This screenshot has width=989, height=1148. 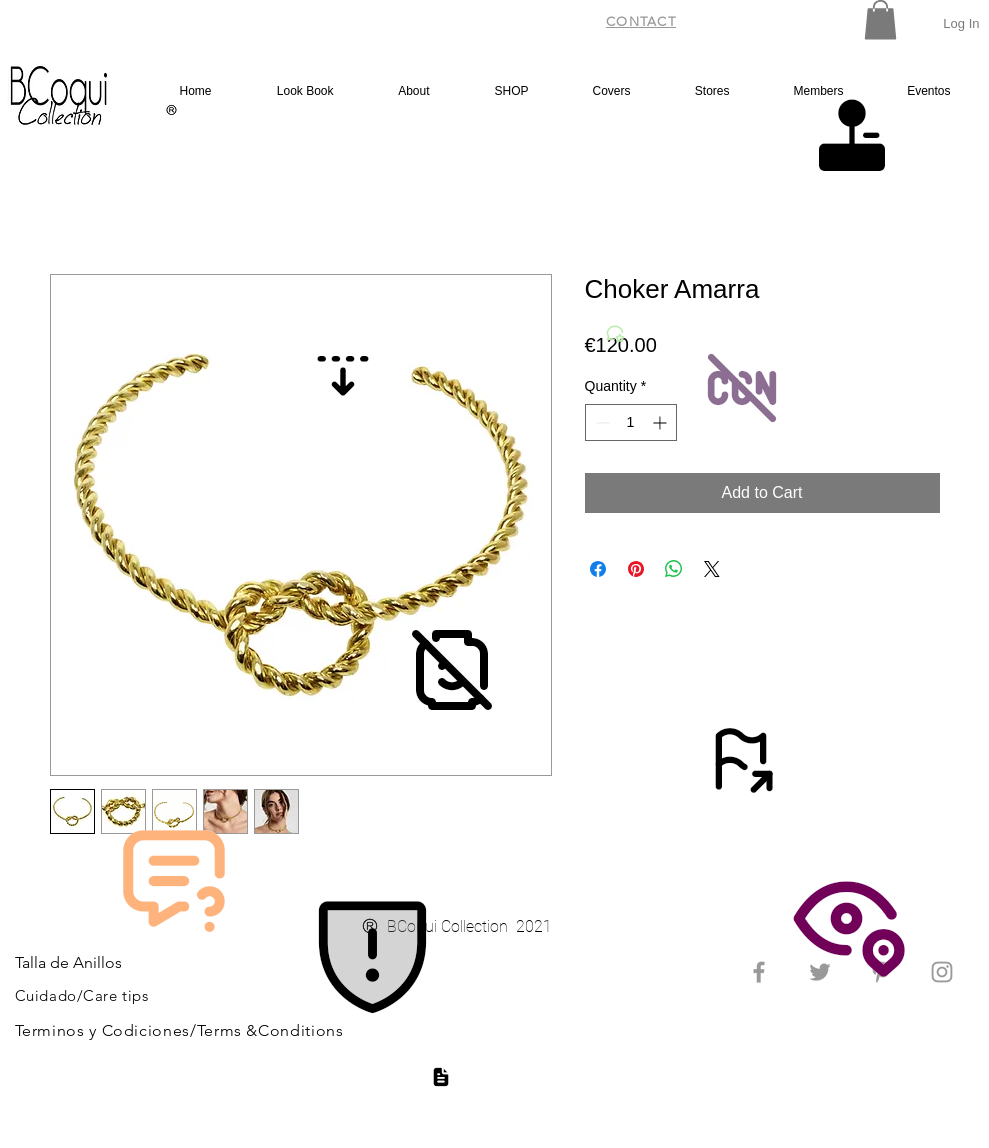 I want to click on view document contents, so click(x=441, y=1077).